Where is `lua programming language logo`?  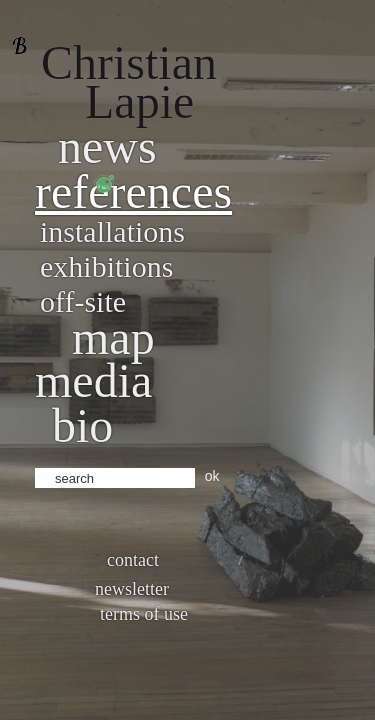
lua programming language logo is located at coordinates (104, 185).